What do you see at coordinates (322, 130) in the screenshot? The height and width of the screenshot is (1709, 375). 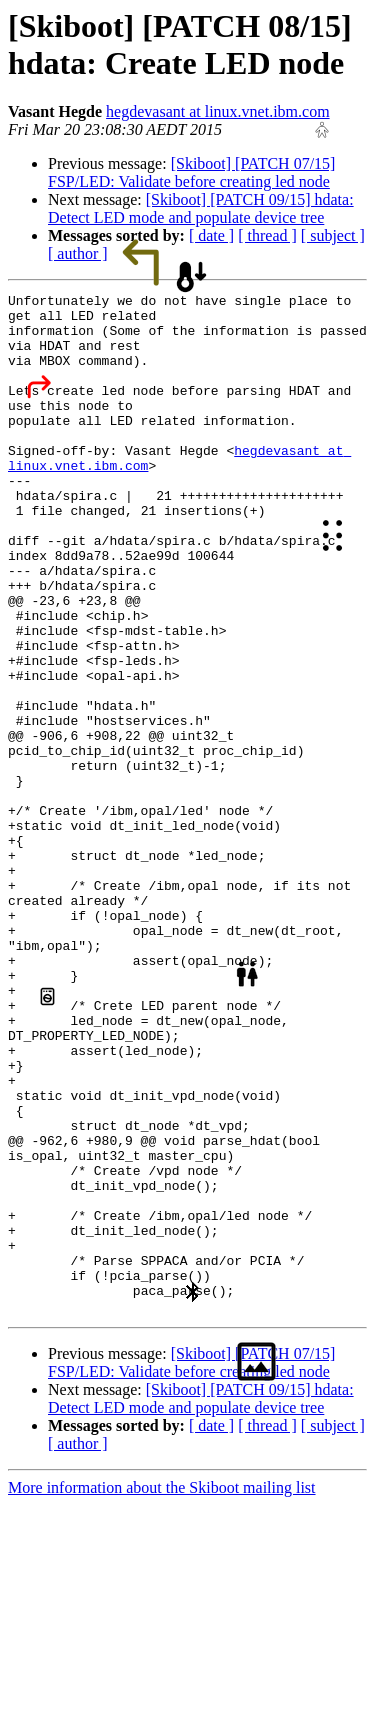 I see `view your profile` at bounding box center [322, 130].